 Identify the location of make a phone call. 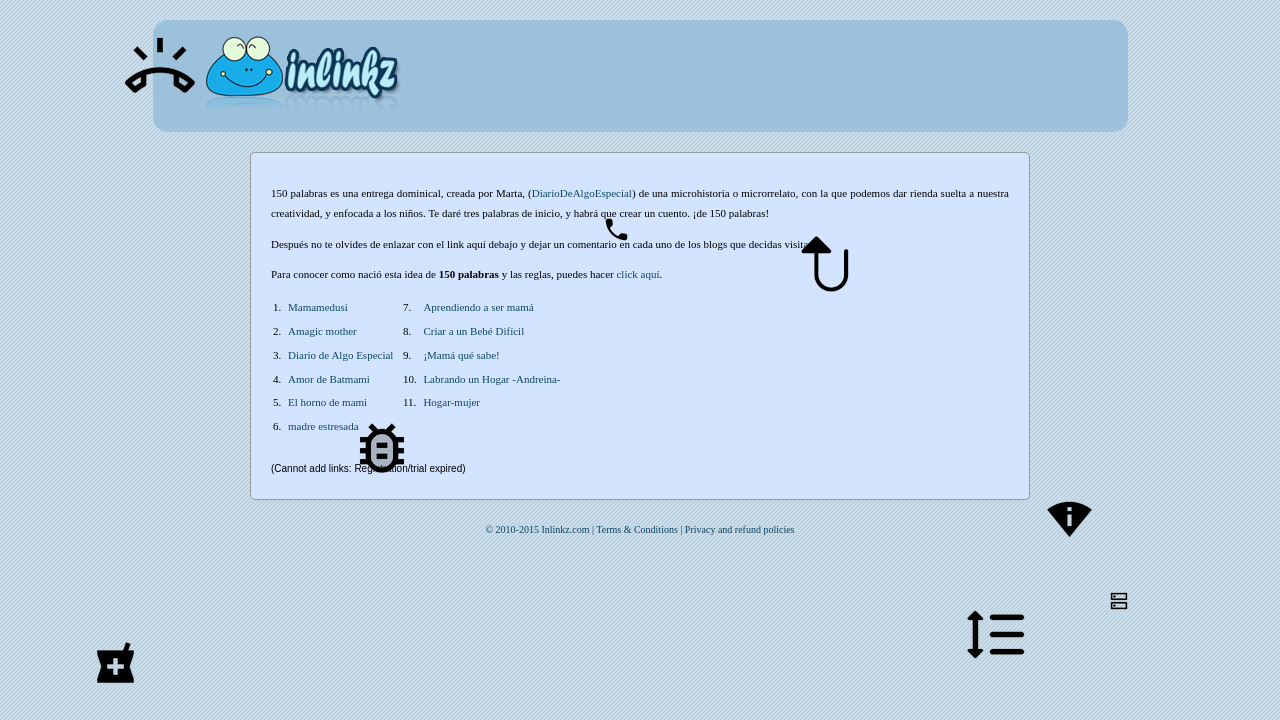
(616, 229).